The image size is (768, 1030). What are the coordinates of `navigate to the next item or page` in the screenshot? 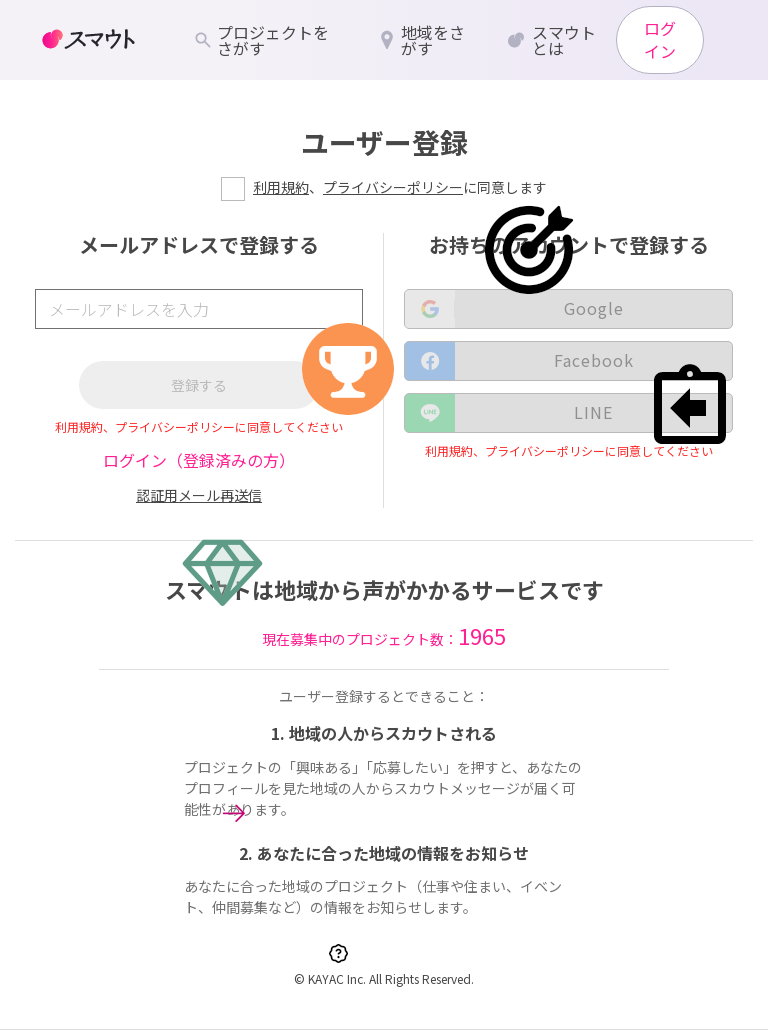 It's located at (234, 813).